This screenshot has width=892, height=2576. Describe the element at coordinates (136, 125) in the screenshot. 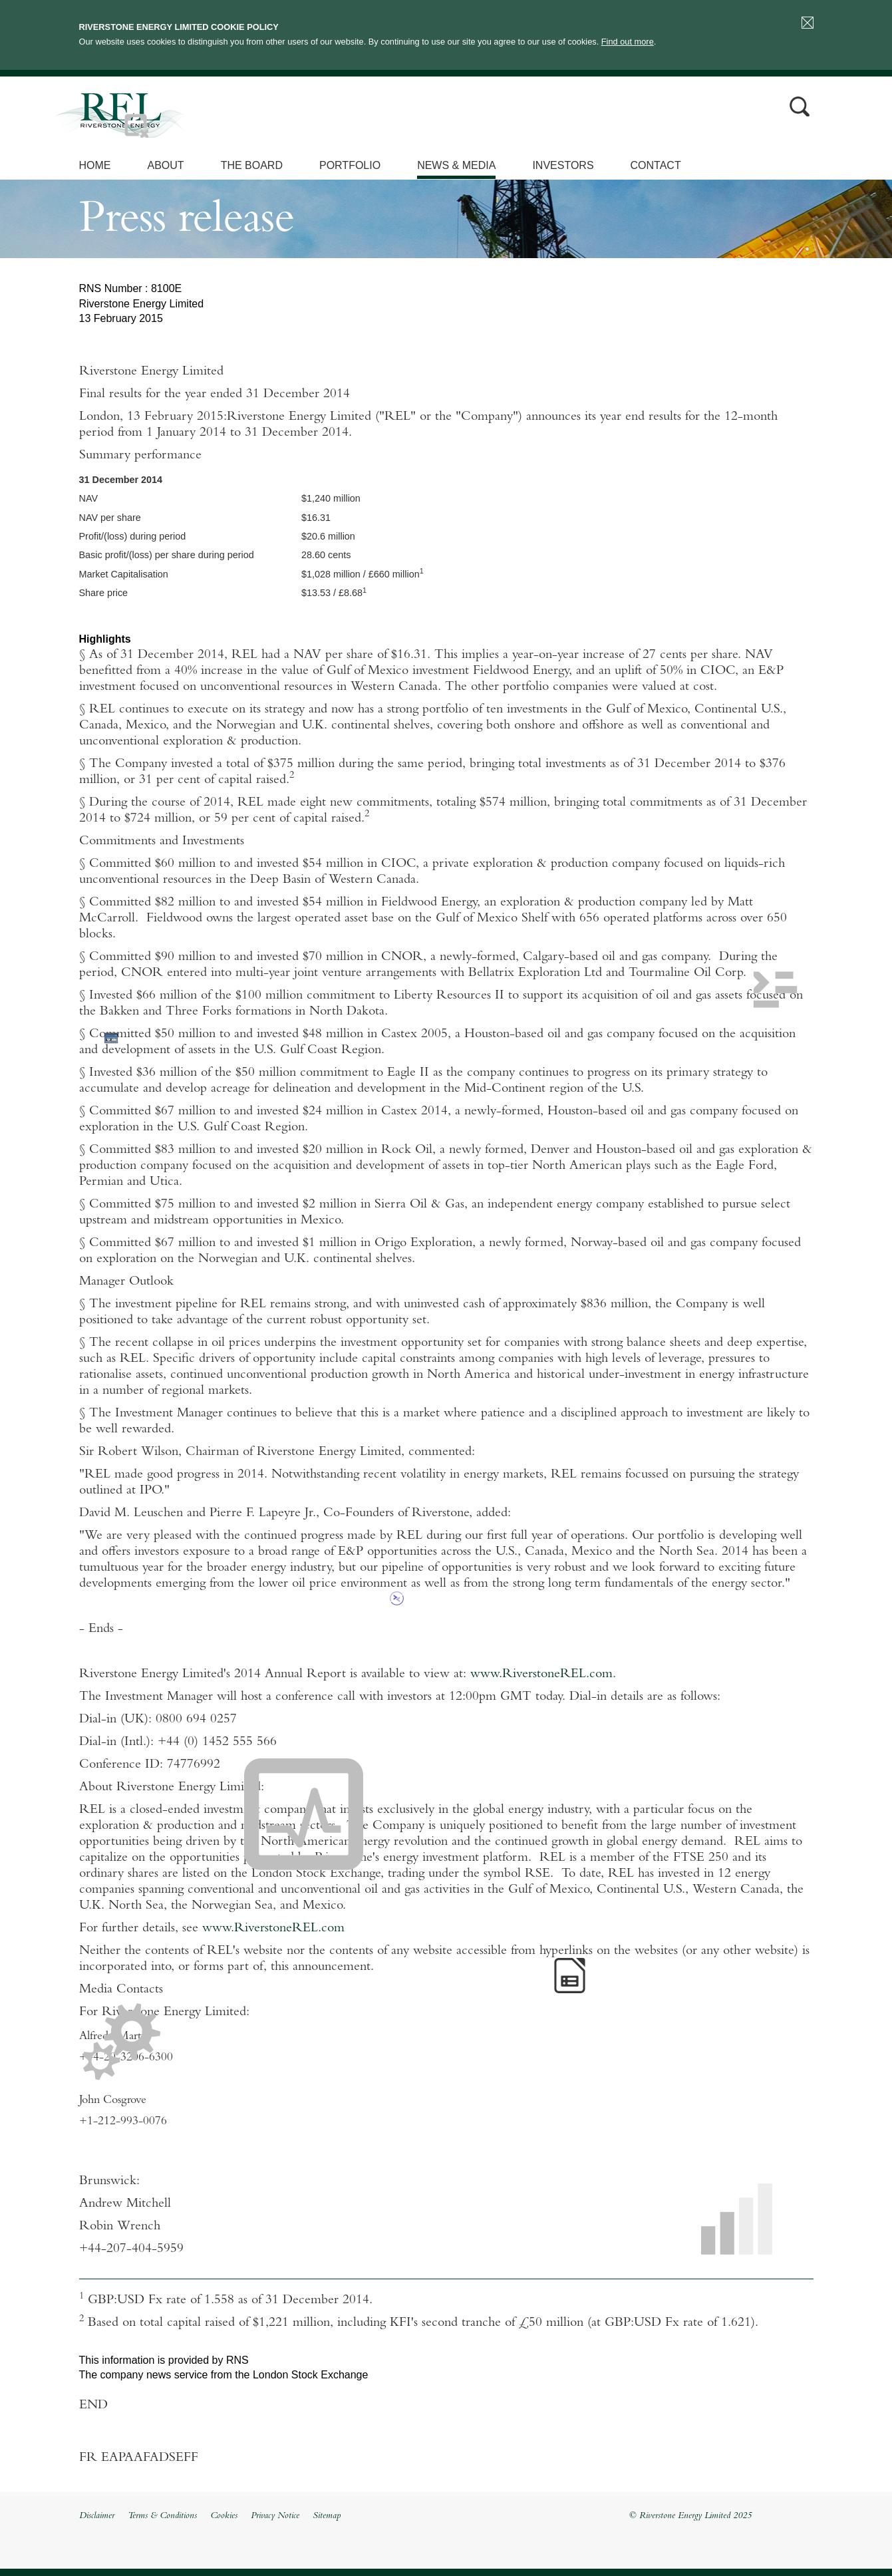

I see `indicates wired network connection is disconnected` at that location.